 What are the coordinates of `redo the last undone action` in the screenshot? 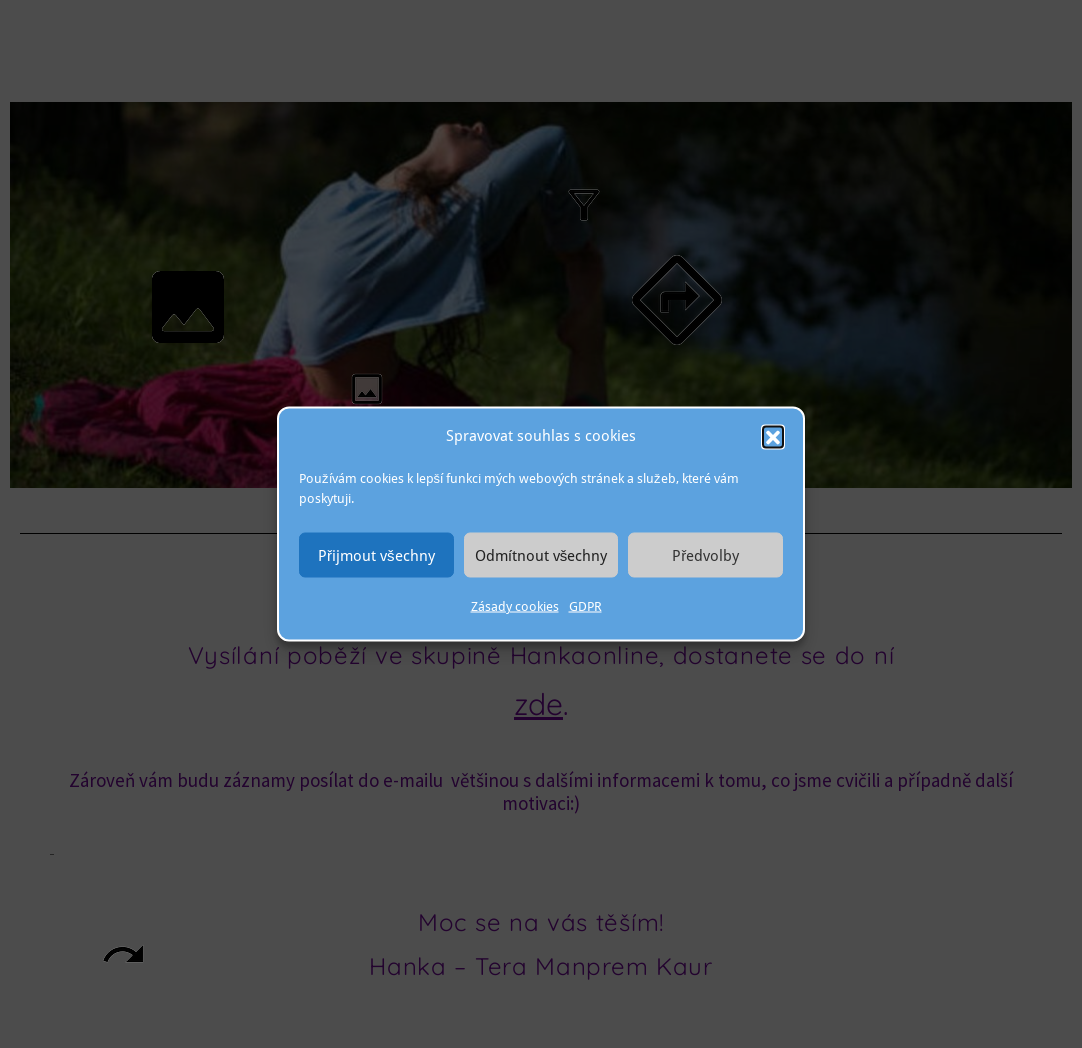 It's located at (123, 954).